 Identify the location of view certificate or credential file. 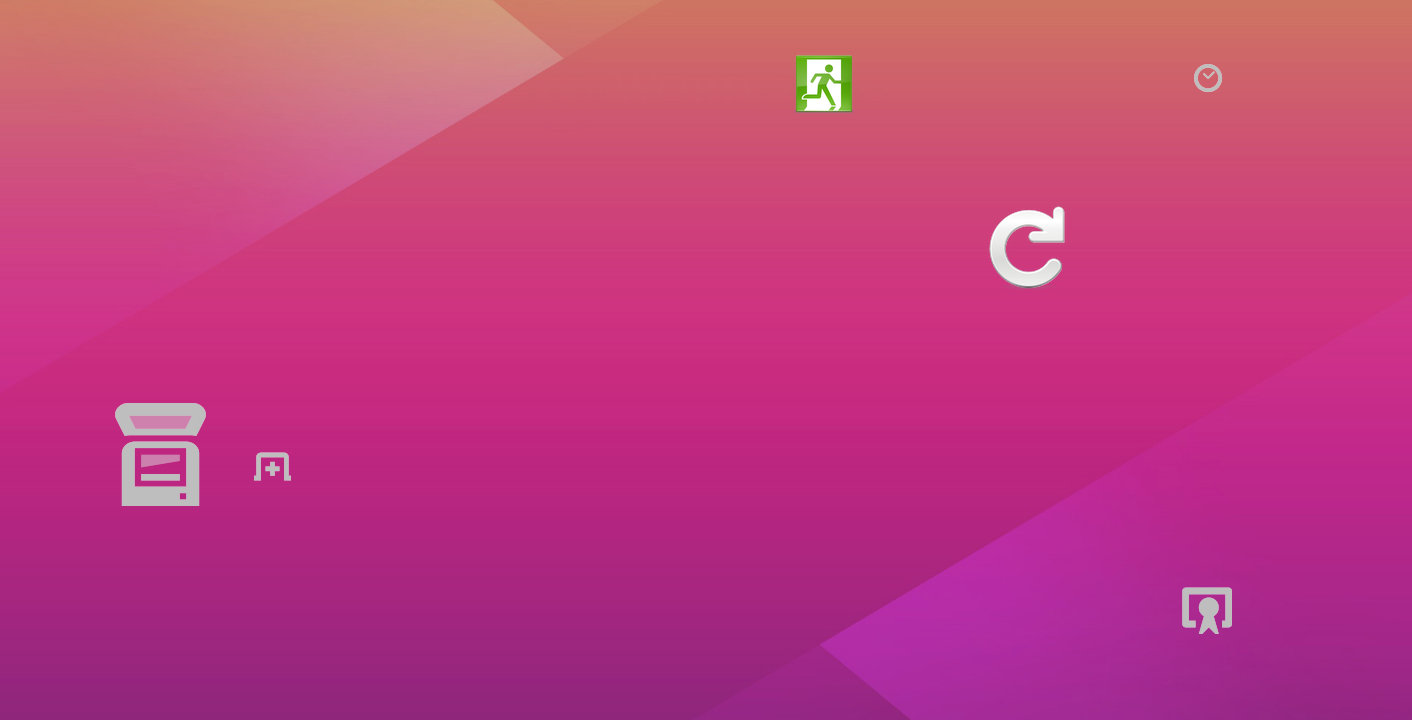
(1205, 607).